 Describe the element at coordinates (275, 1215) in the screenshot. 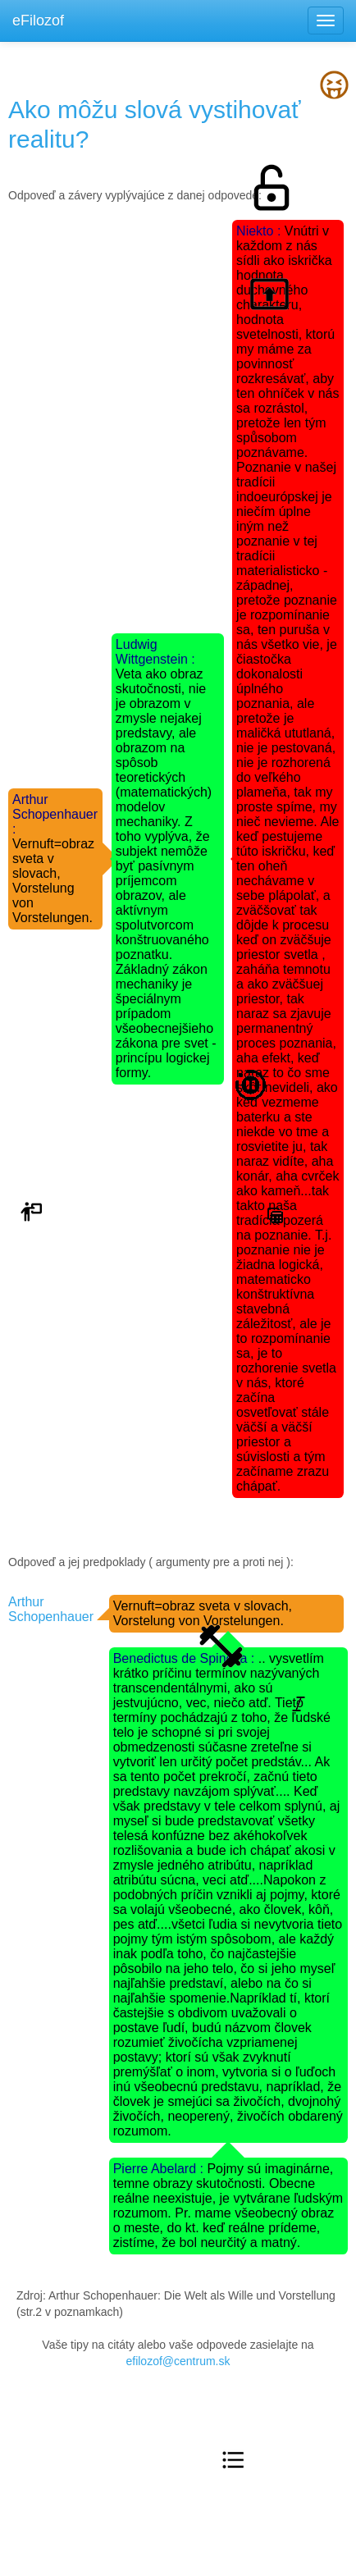

I see `switch to table view` at that location.